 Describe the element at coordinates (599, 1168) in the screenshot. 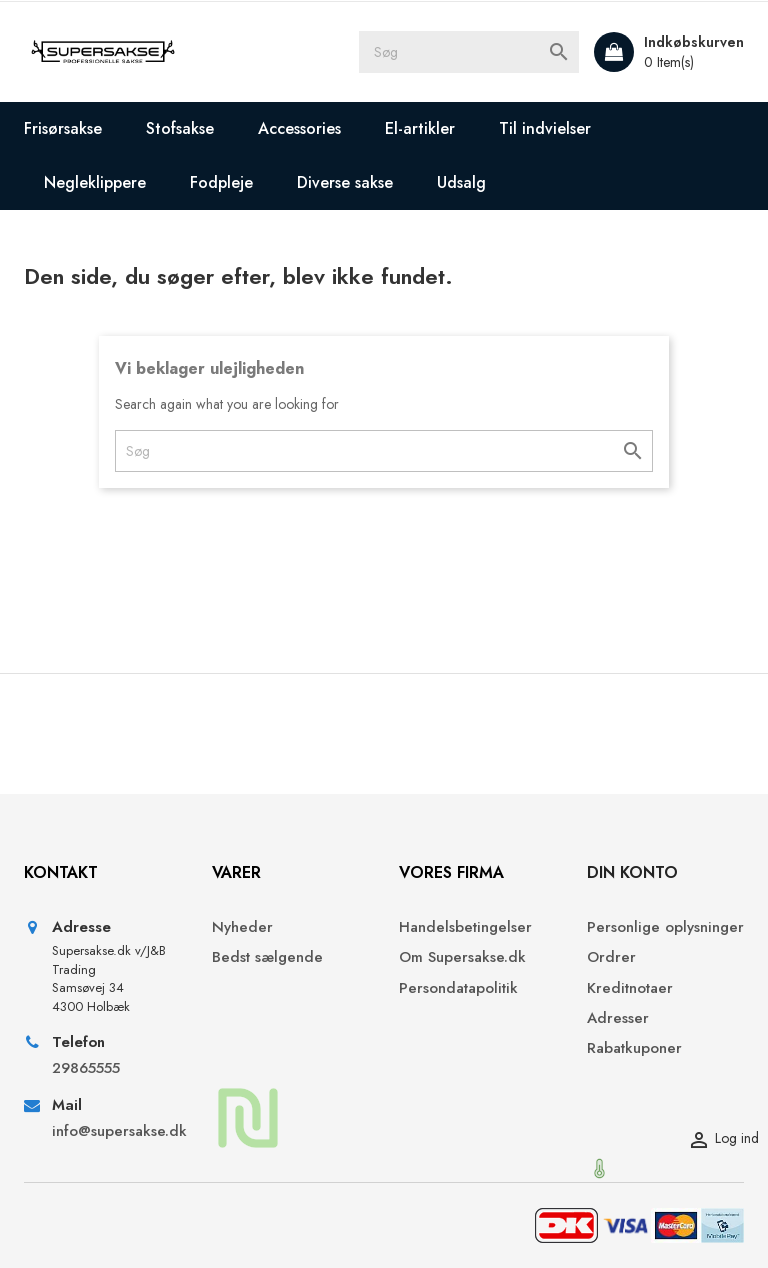

I see `view current temperature` at that location.